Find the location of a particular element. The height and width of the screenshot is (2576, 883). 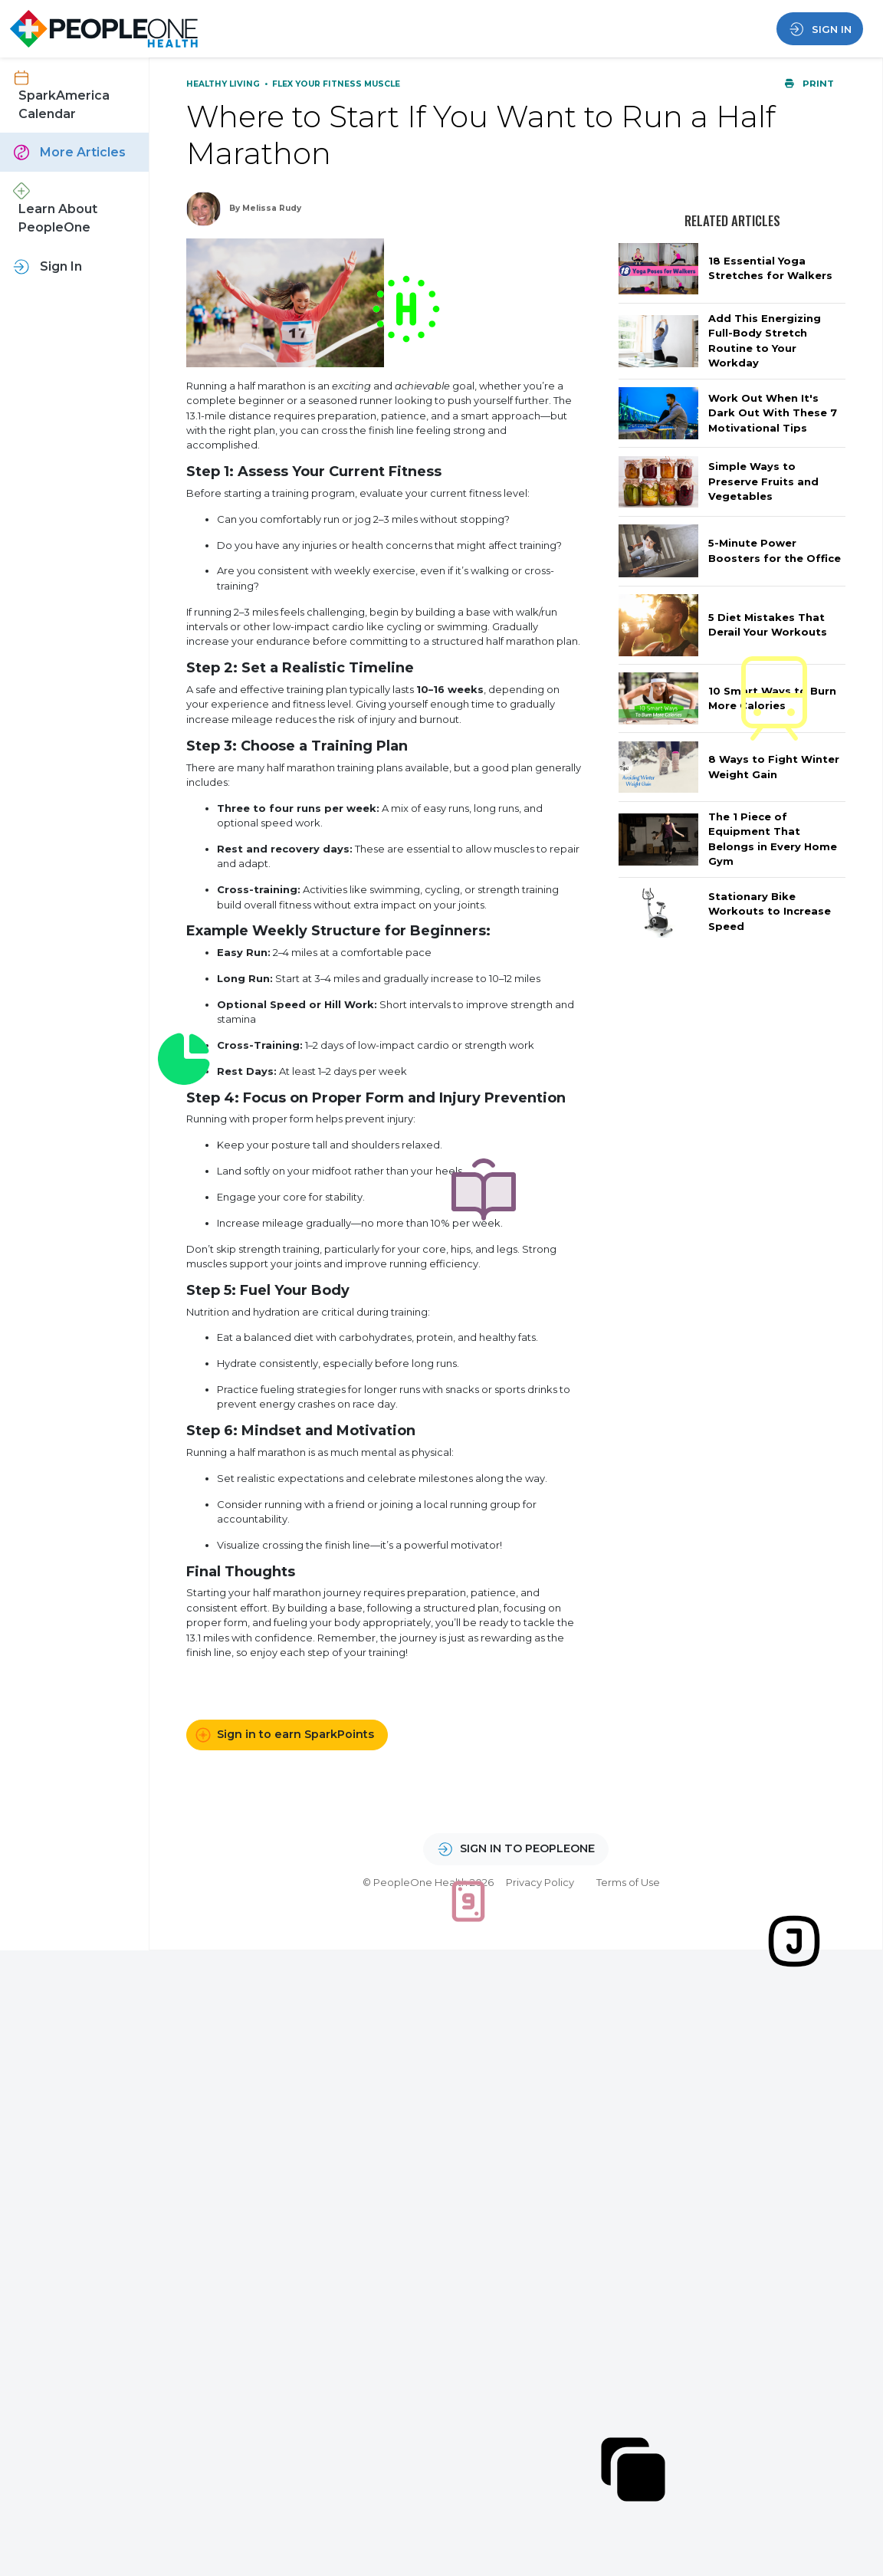

view analytics or statistics is located at coordinates (184, 1059).